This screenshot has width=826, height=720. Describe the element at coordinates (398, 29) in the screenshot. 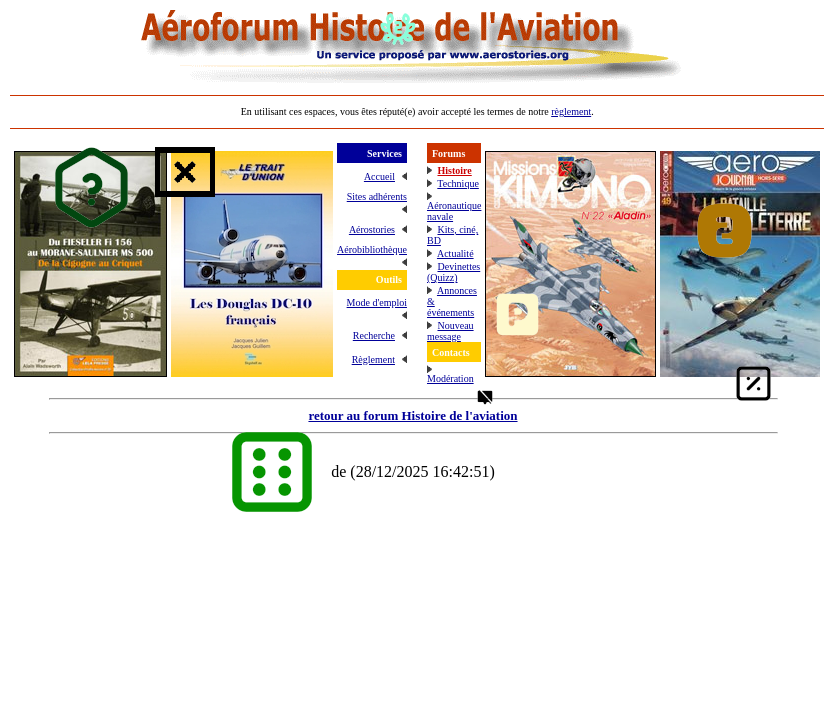

I see `indicates second place ranking or achievement` at that location.